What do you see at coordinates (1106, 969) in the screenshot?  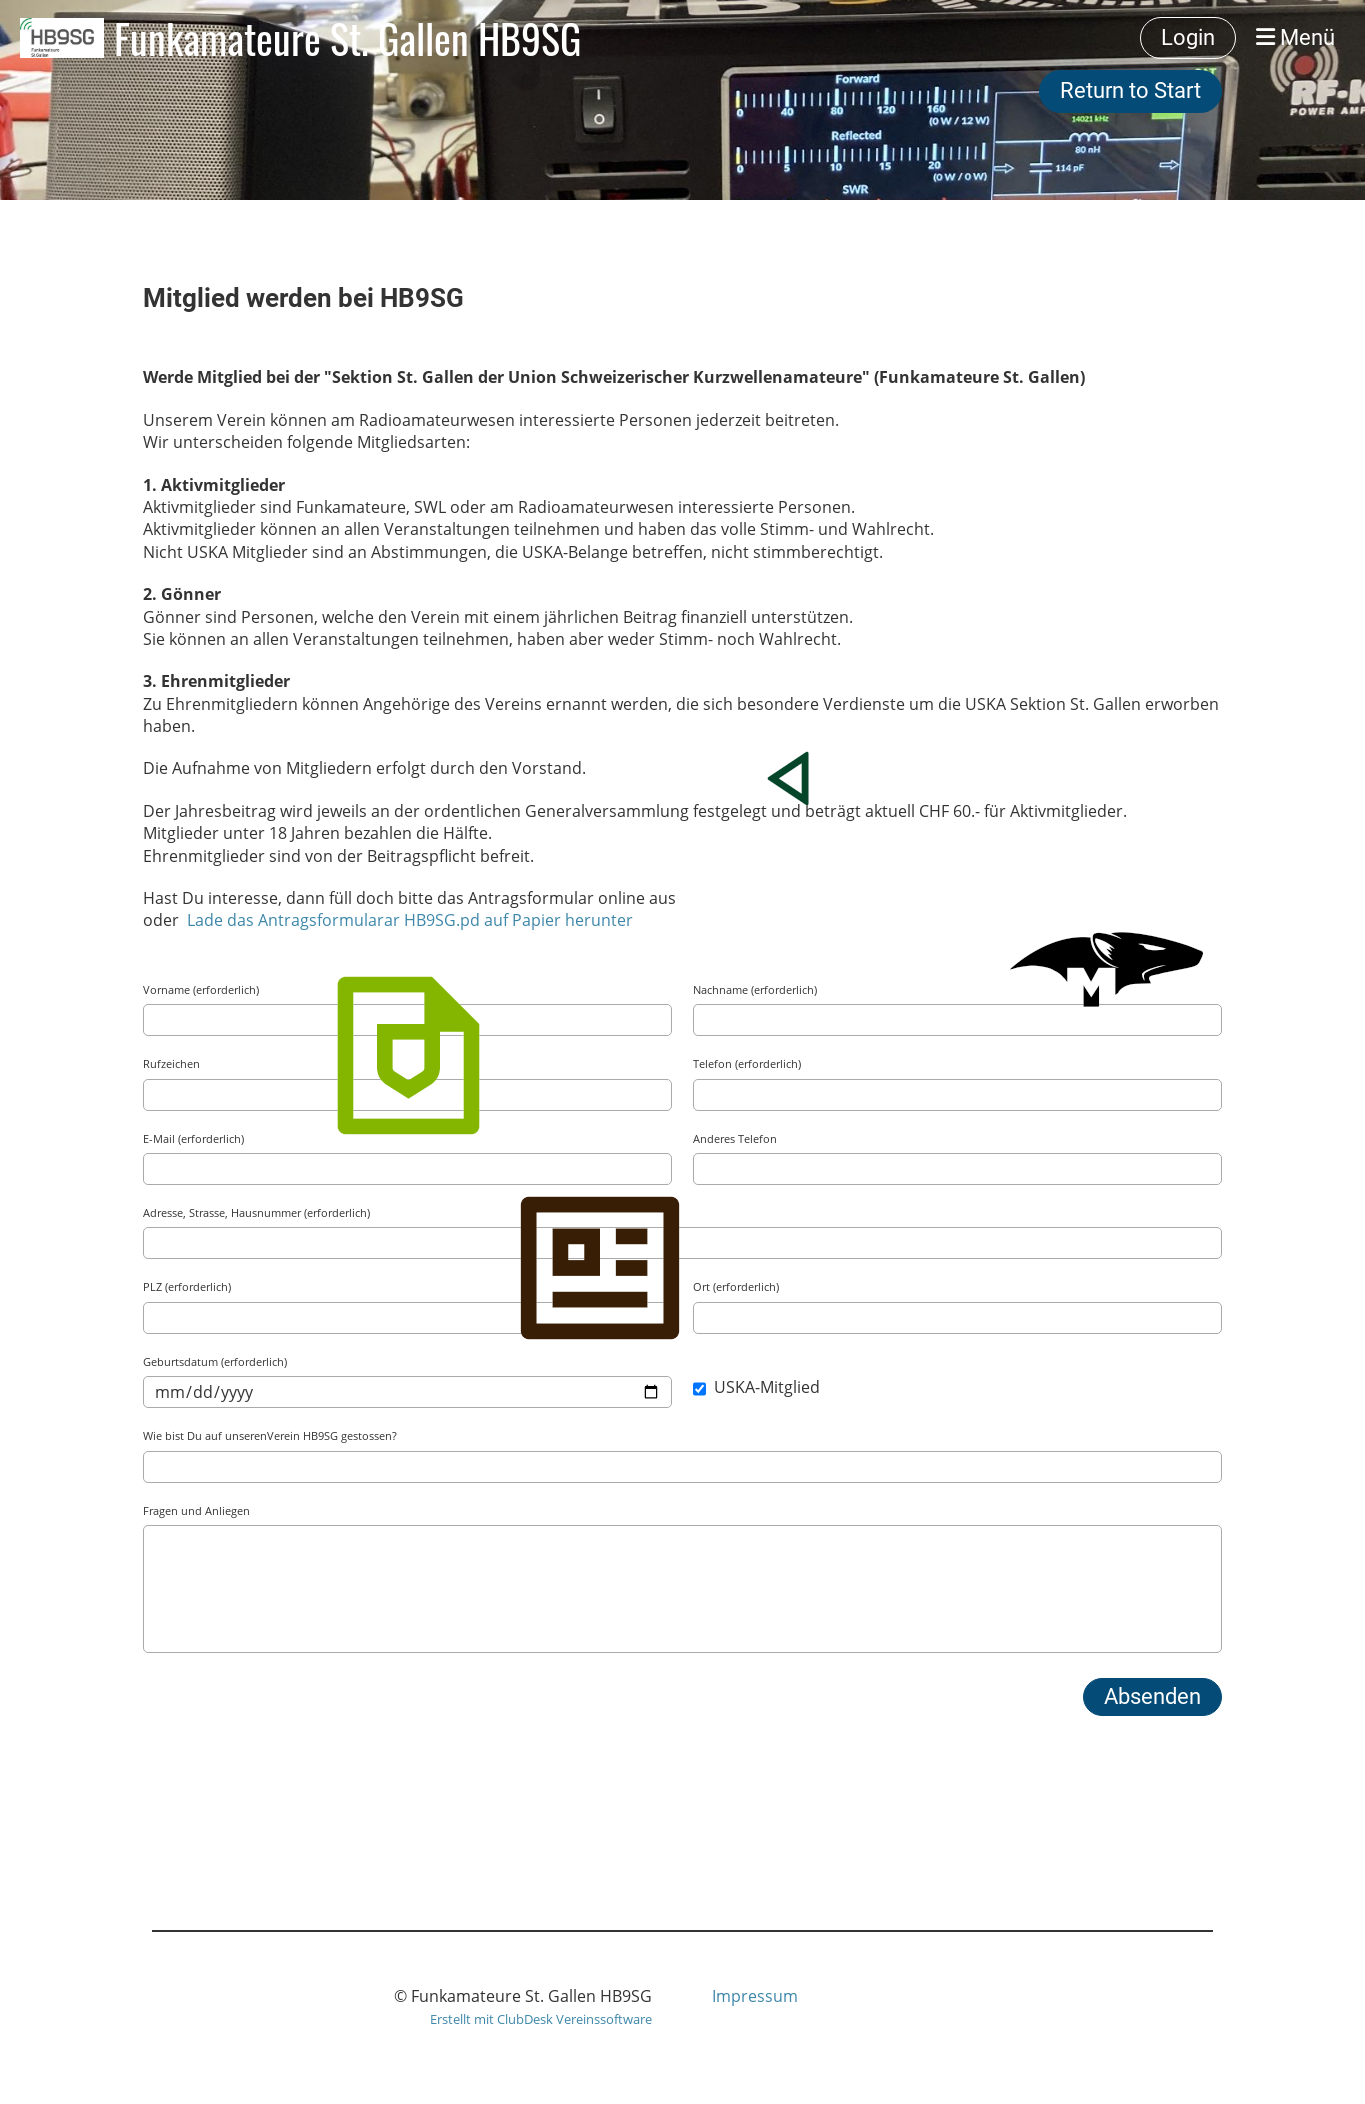 I see `mongoose database ODM logo` at bounding box center [1106, 969].